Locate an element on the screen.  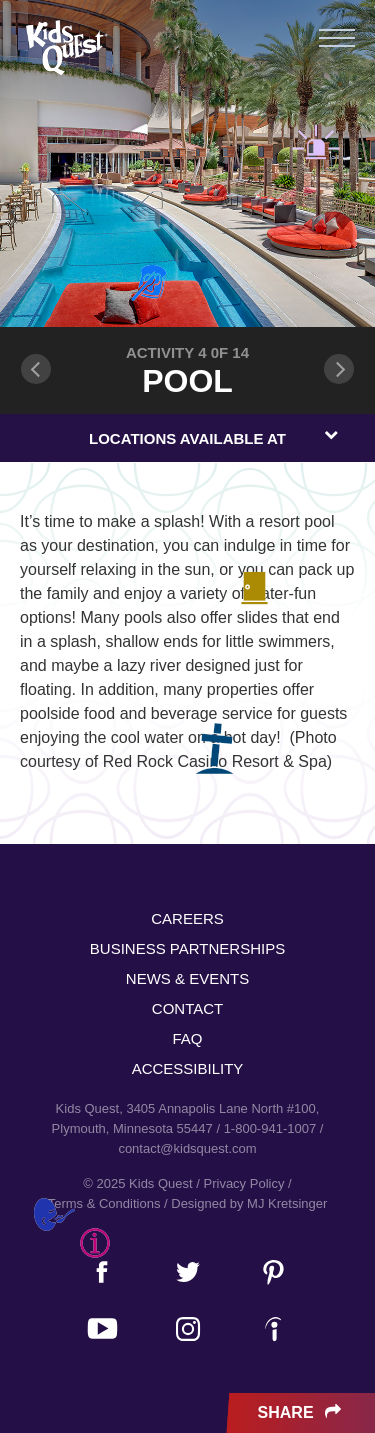
exit the current screen or application is located at coordinates (254, 587).